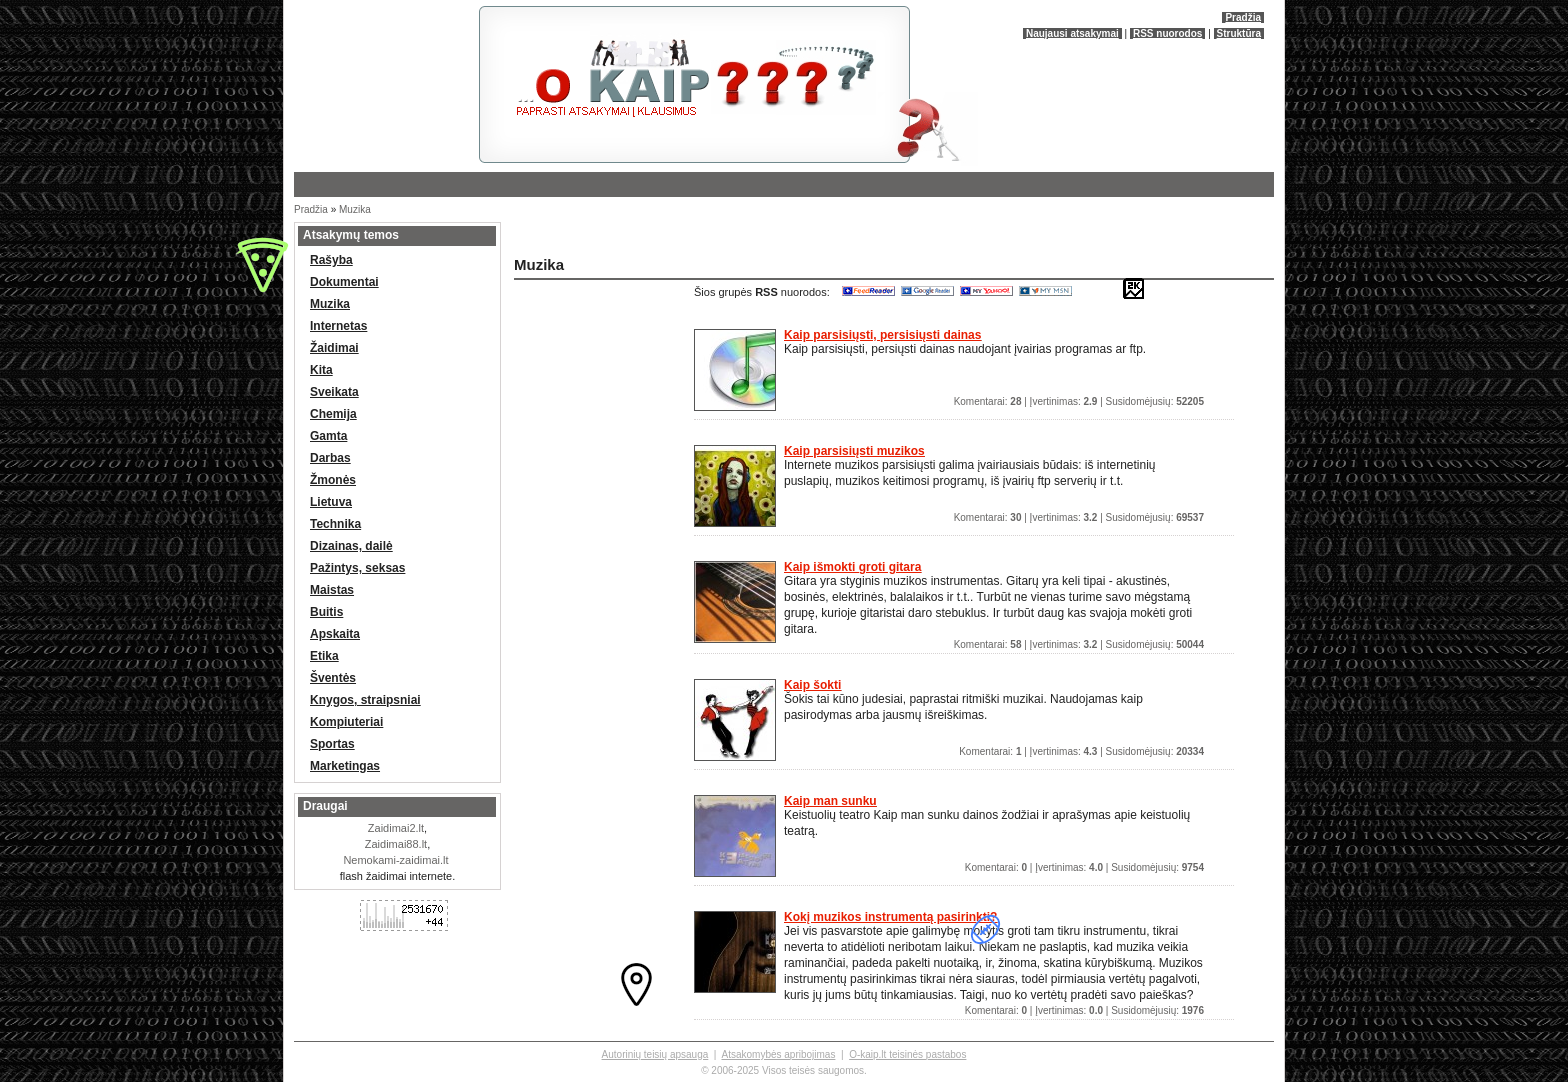 This screenshot has width=1568, height=1082. Describe the element at coordinates (1134, 289) in the screenshot. I see `view 2K resolution video quality settings` at that location.